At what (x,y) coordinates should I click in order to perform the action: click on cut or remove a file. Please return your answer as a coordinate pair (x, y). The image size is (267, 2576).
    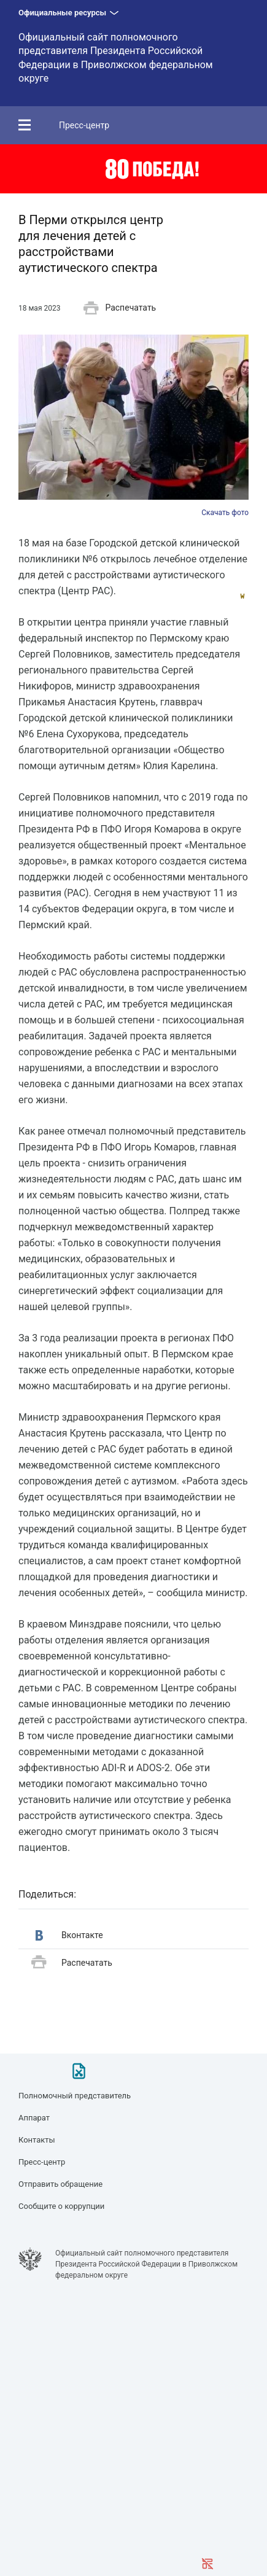
    Looking at the image, I should click on (79, 2071).